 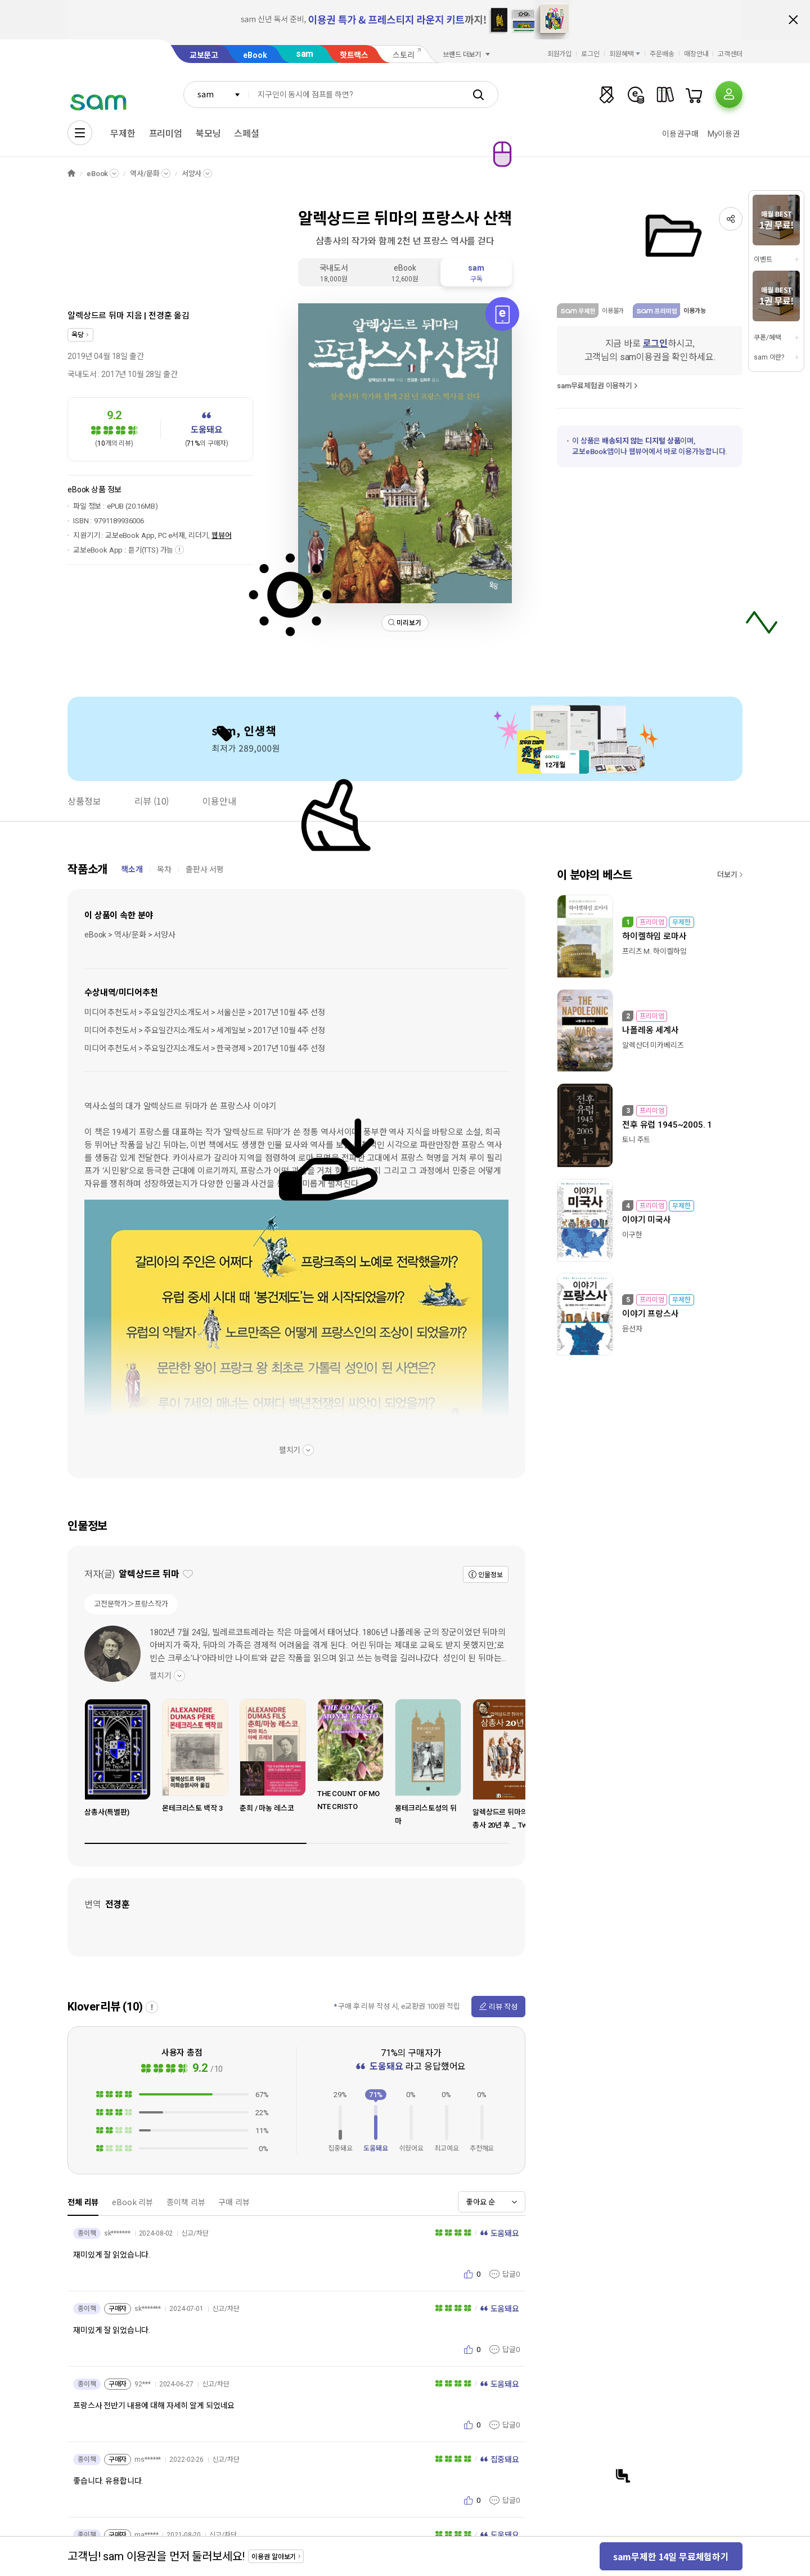 What do you see at coordinates (672, 235) in the screenshot?
I see `access folder contents` at bounding box center [672, 235].